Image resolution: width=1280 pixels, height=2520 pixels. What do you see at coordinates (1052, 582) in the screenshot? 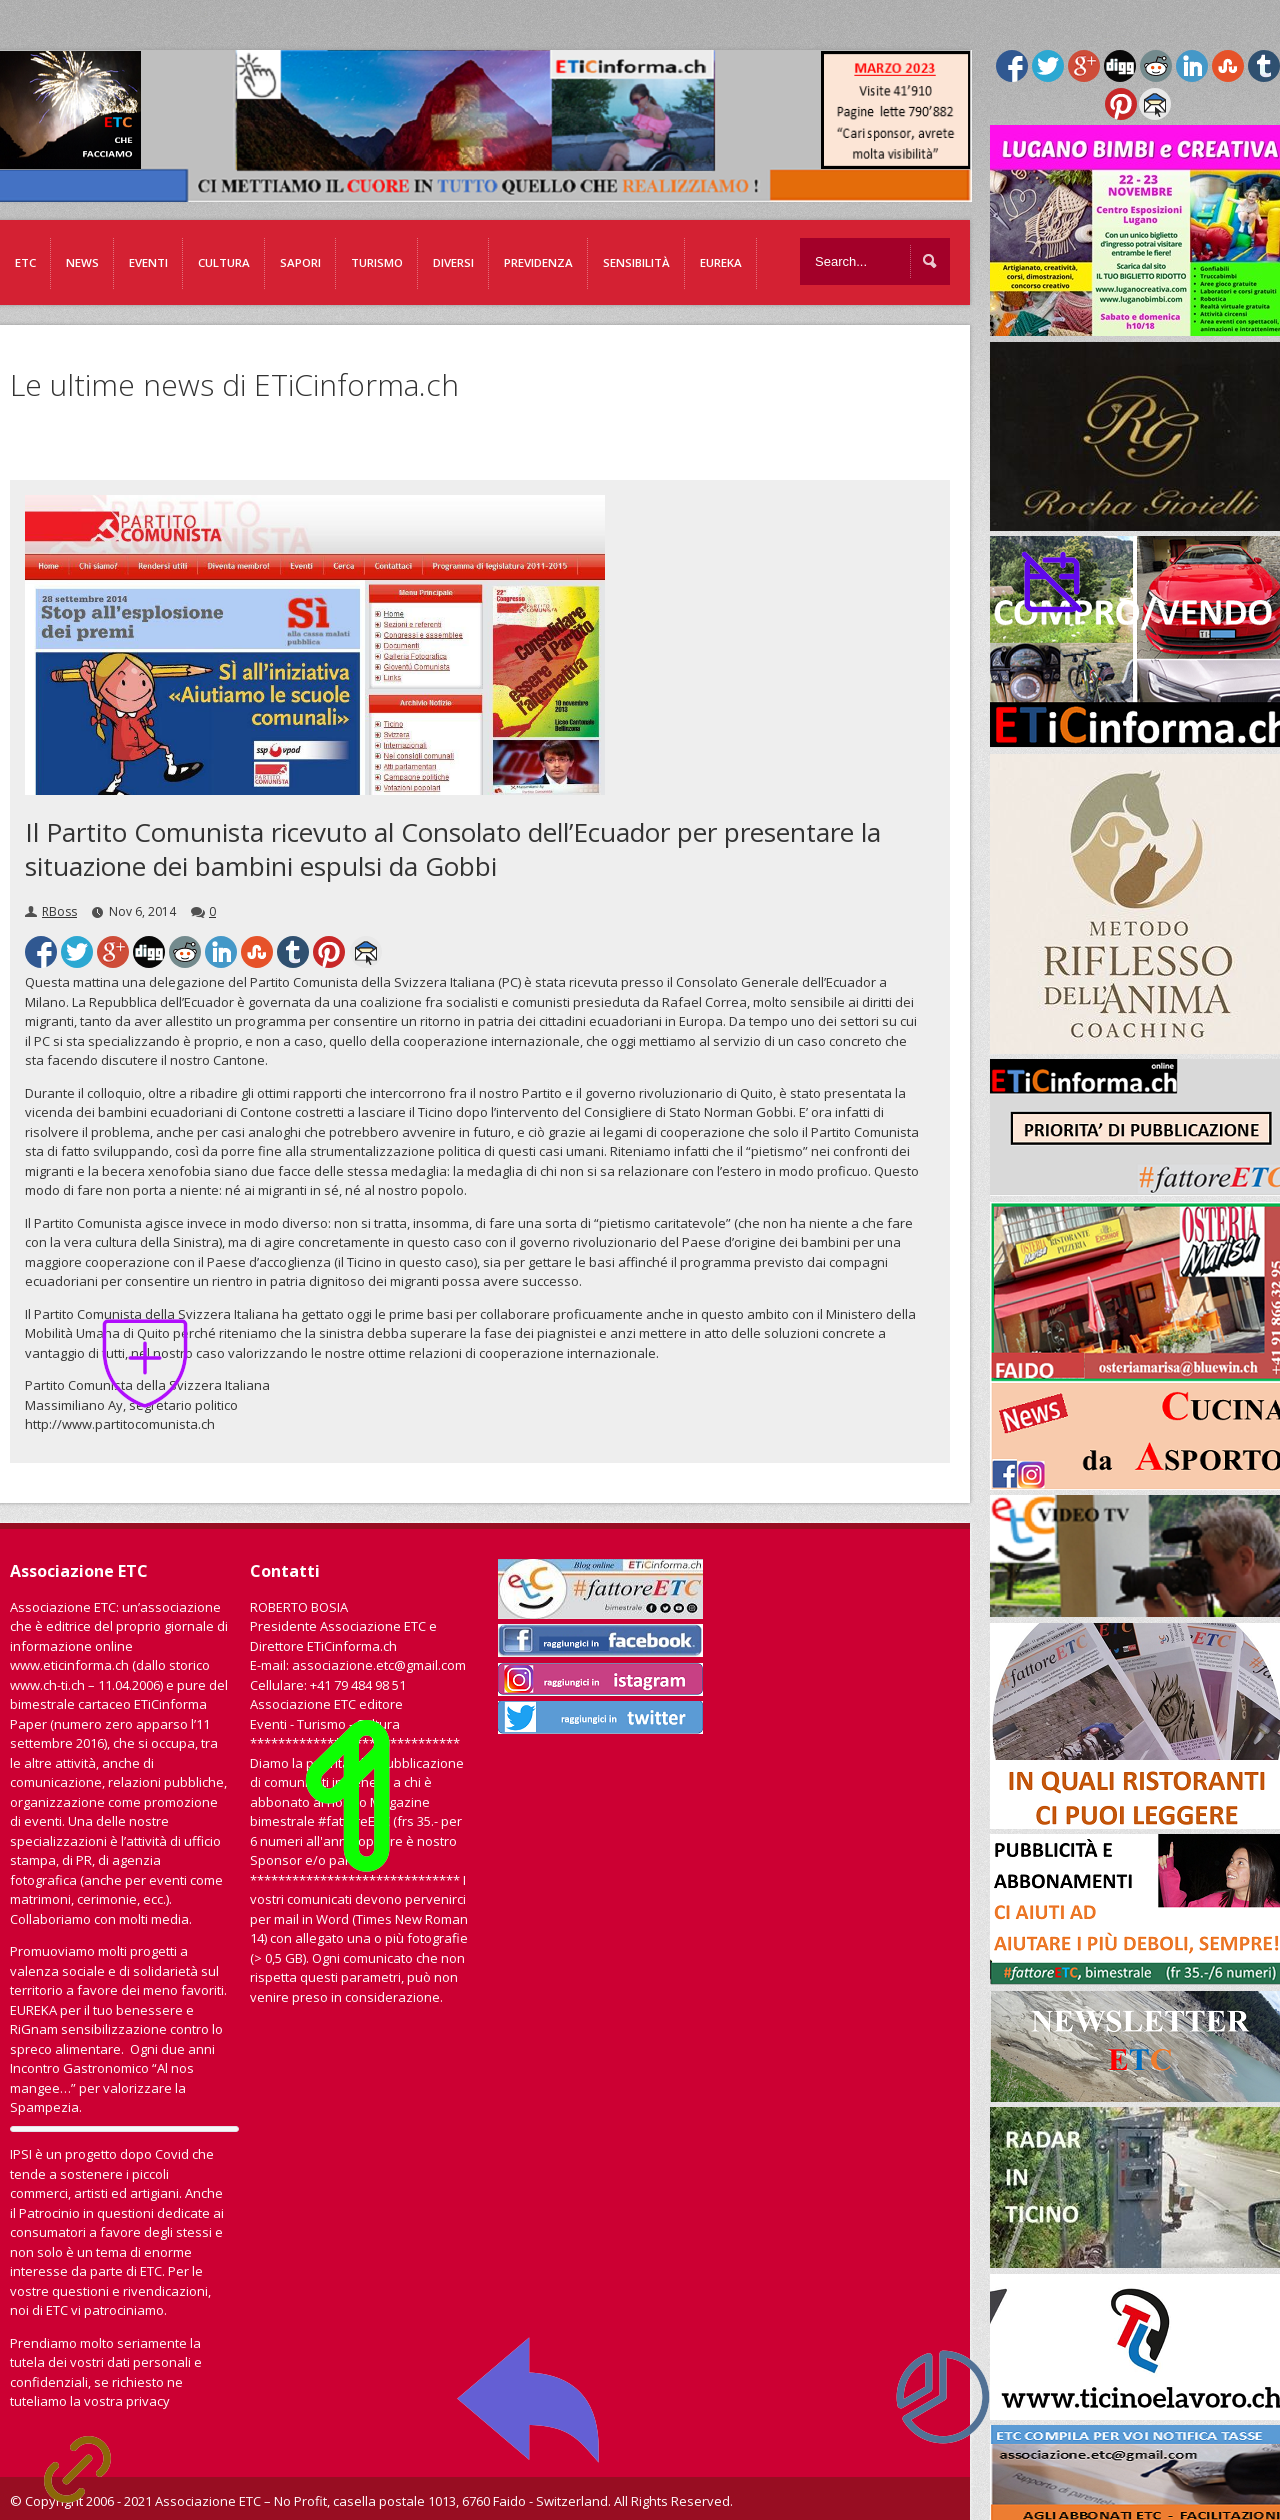
I see `disable calendar or scheduling feature` at bounding box center [1052, 582].